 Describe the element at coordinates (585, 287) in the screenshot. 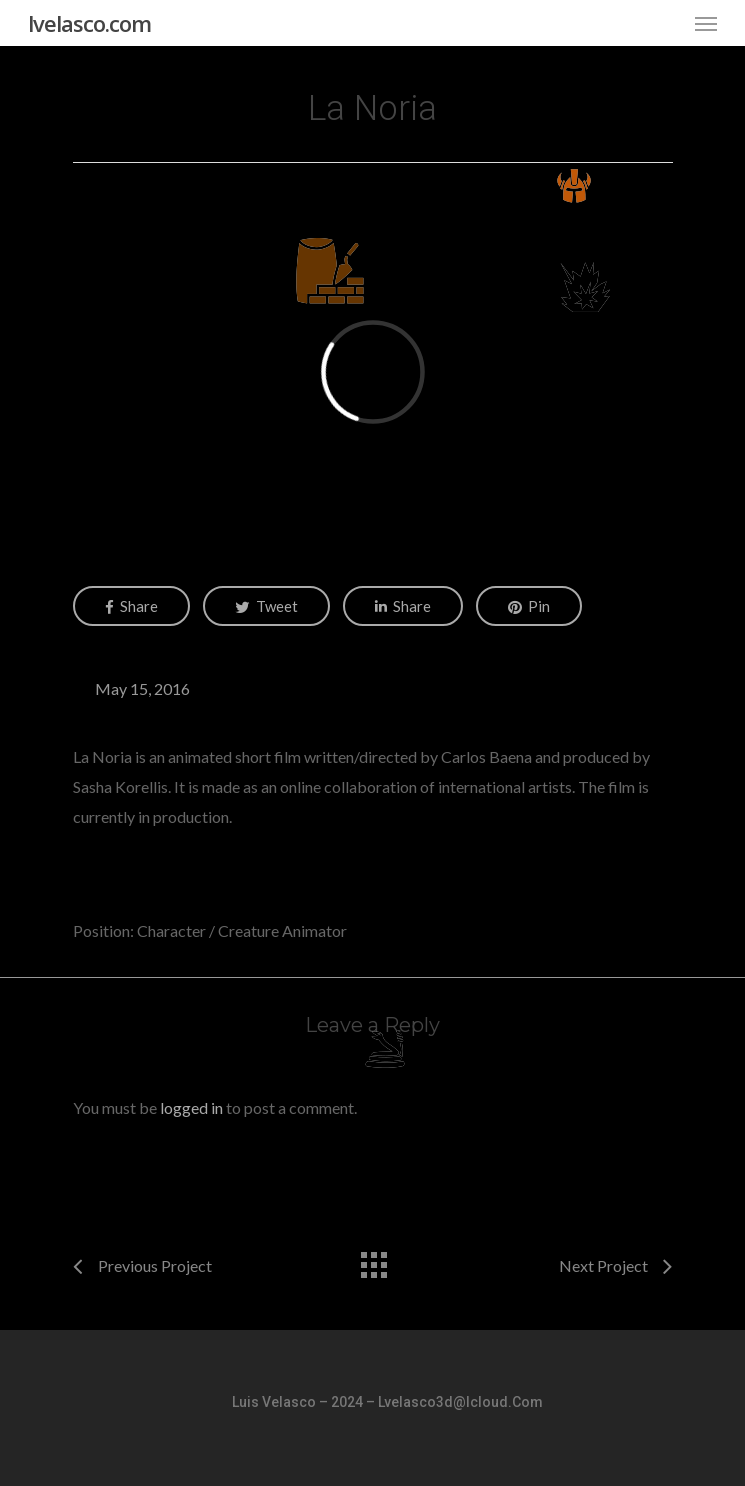

I see `indicates screen damage or impact effect` at that location.